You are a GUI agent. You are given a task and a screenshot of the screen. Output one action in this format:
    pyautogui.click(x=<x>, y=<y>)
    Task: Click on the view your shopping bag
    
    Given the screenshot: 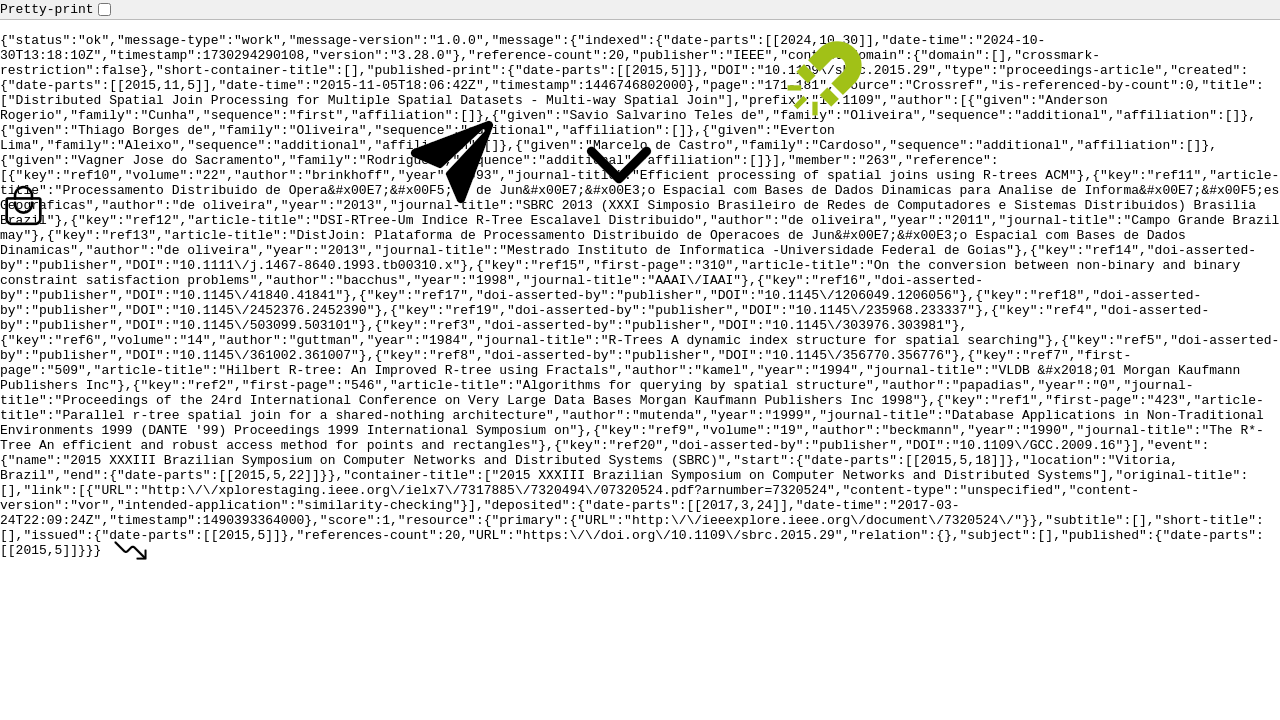 What is the action you would take?
    pyautogui.click(x=23, y=205)
    